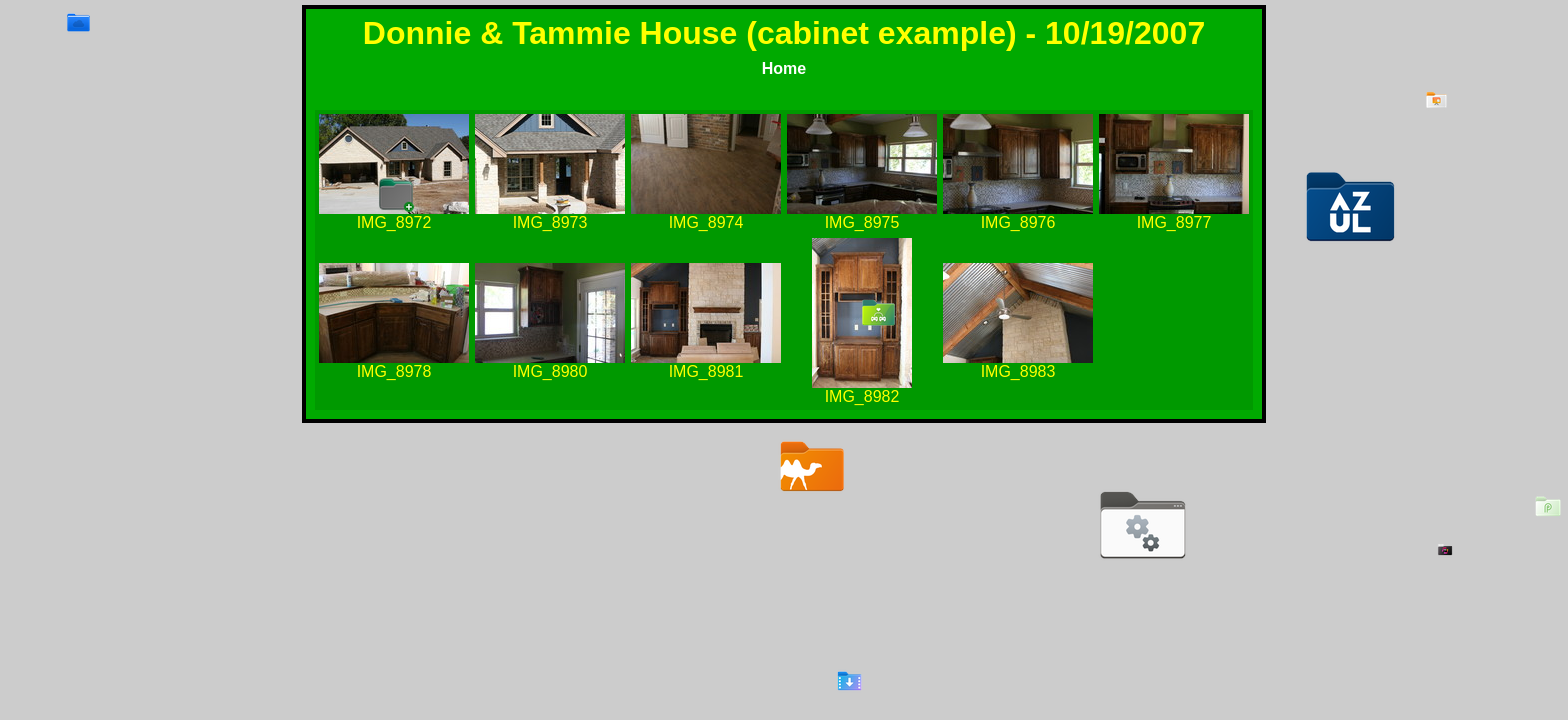  Describe the element at coordinates (812, 468) in the screenshot. I see `folder containing OCaml programming files` at that location.